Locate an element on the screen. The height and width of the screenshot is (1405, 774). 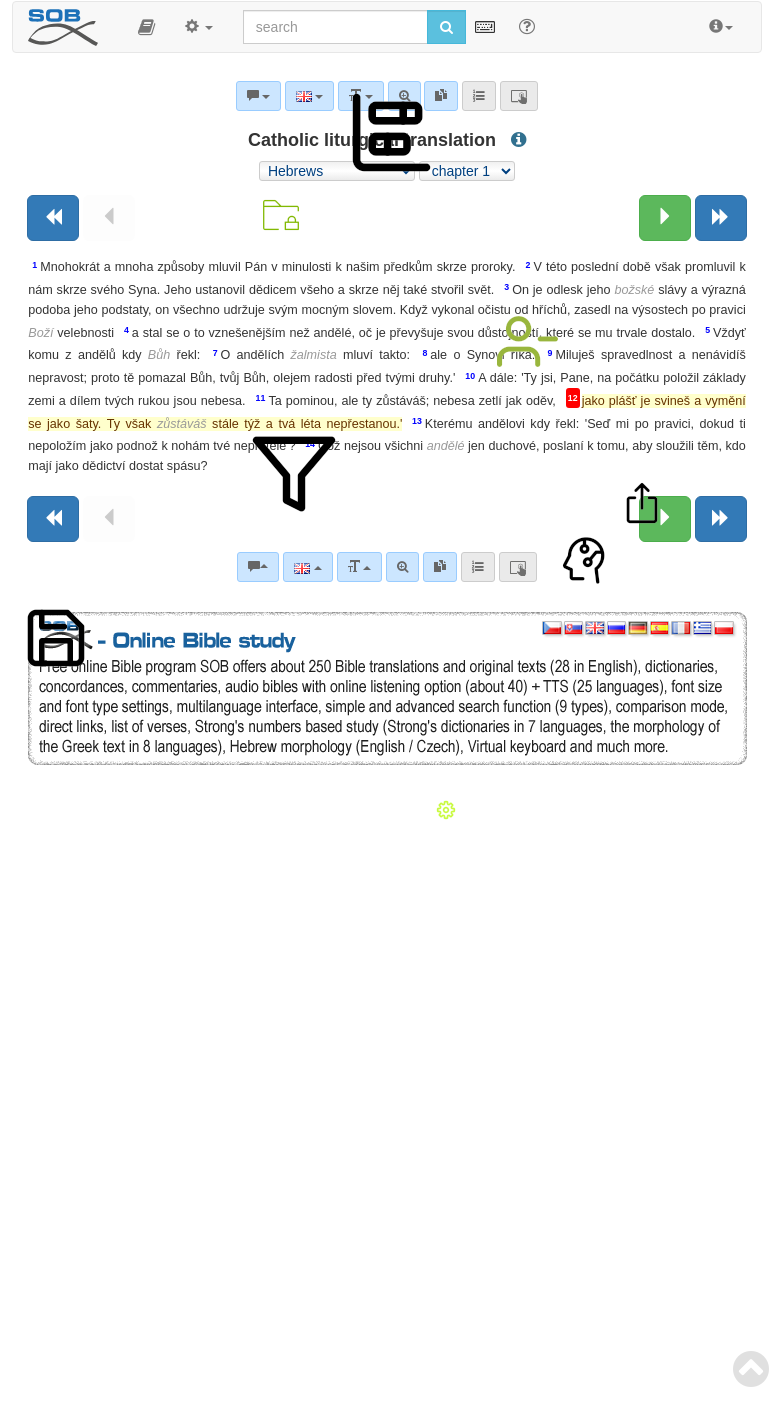
view stacked bar chart data is located at coordinates (391, 132).